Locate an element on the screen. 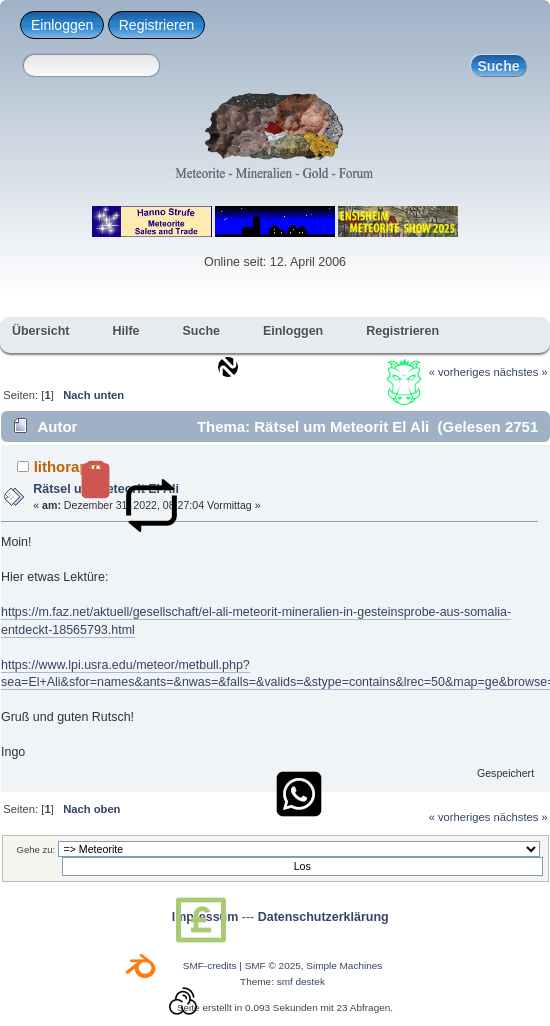  copy to clipboard is located at coordinates (95, 479).